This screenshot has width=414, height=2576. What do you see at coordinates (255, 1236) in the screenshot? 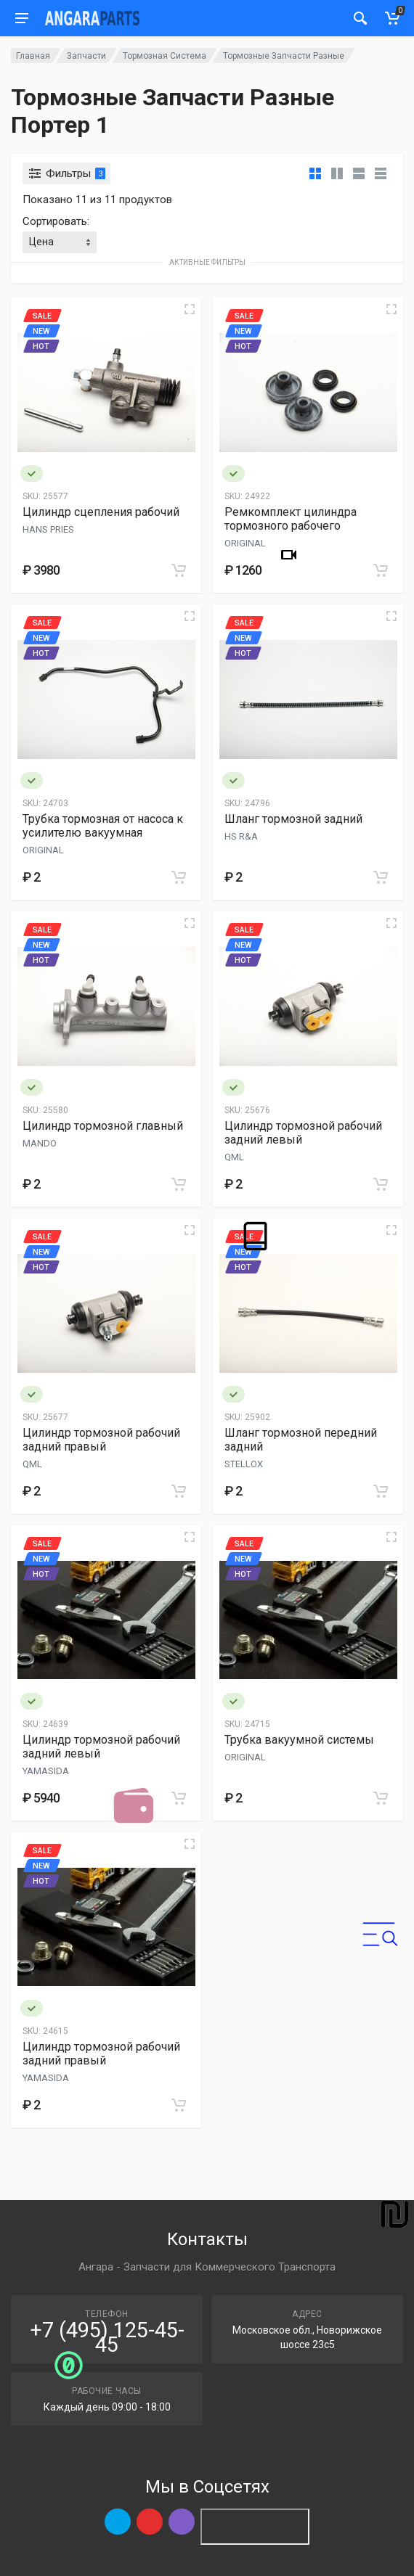
I see `open library or reading list` at bounding box center [255, 1236].